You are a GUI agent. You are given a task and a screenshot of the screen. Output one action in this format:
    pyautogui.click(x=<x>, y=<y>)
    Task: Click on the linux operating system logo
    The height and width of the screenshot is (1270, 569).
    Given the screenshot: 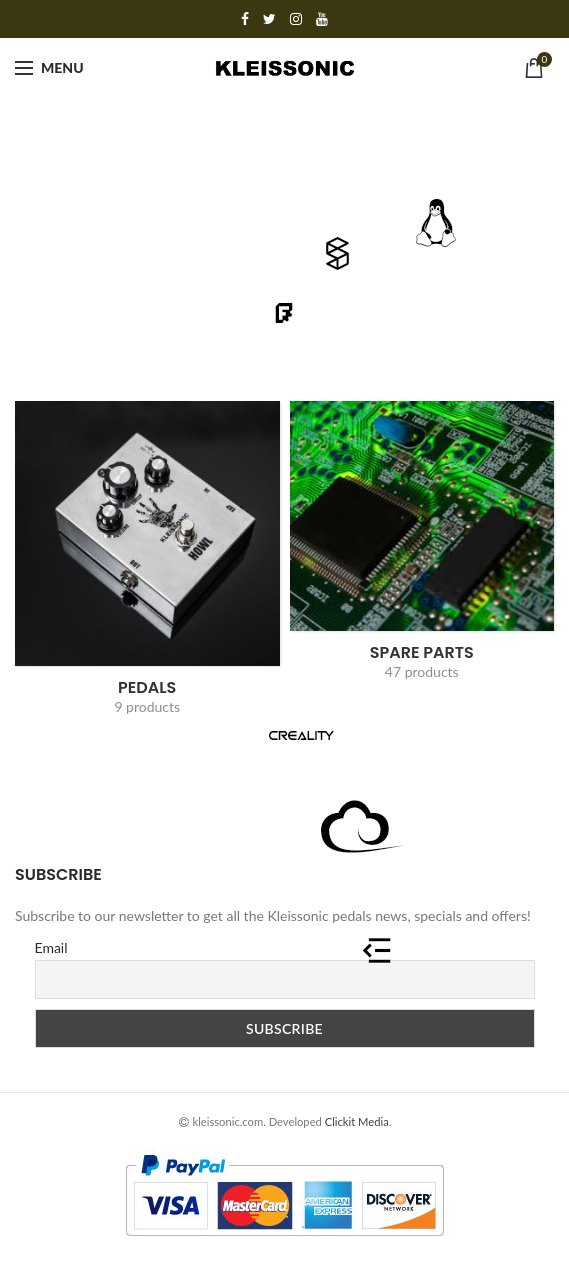 What is the action you would take?
    pyautogui.click(x=436, y=223)
    